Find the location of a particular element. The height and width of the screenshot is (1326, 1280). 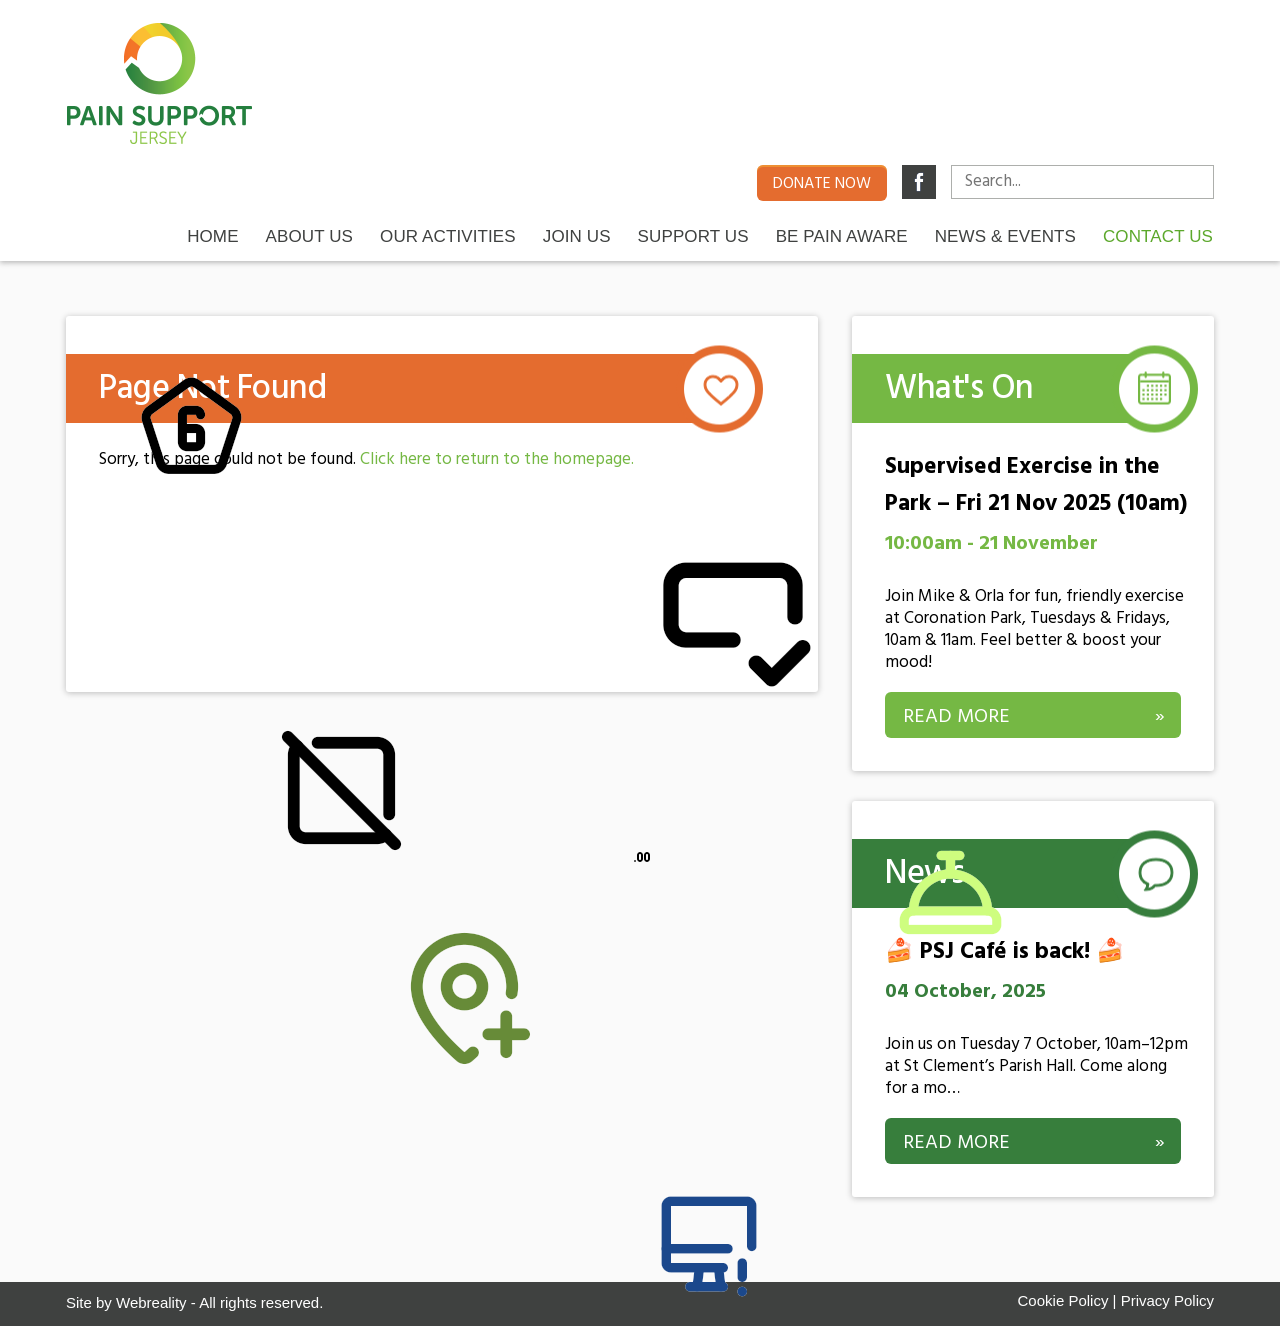

input field validated successfully is located at coordinates (733, 609).